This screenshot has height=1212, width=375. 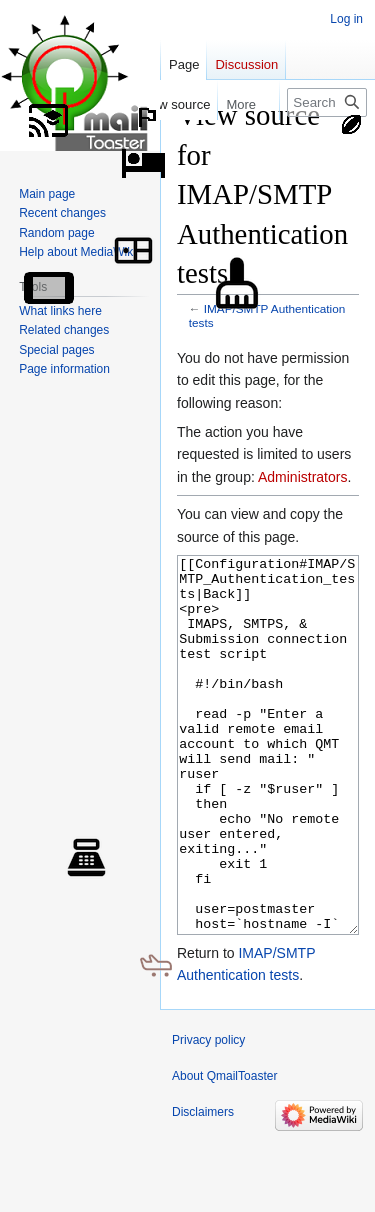 What do you see at coordinates (237, 283) in the screenshot?
I see `access cleaning or housekeeping services` at bounding box center [237, 283].